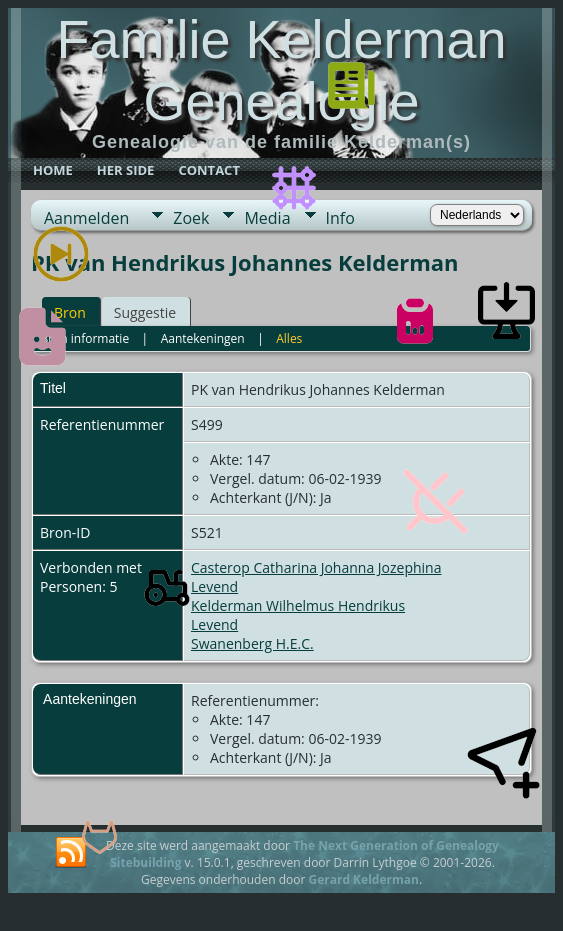 The height and width of the screenshot is (931, 563). What do you see at coordinates (99, 836) in the screenshot?
I see `open GitLab repository` at bounding box center [99, 836].